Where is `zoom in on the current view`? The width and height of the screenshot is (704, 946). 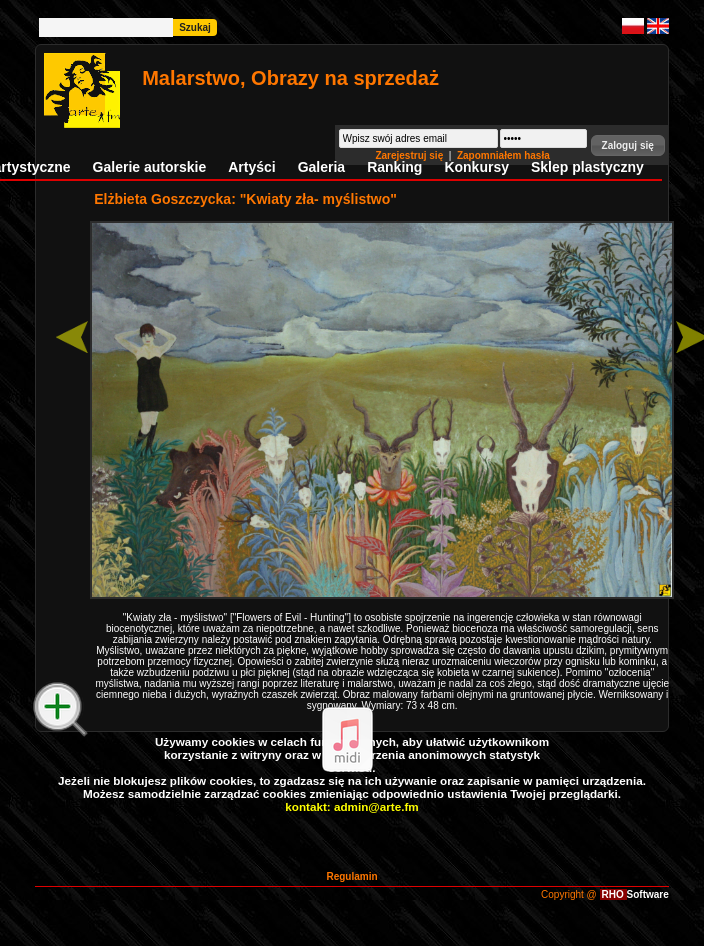 zoom in on the current view is located at coordinates (60, 709).